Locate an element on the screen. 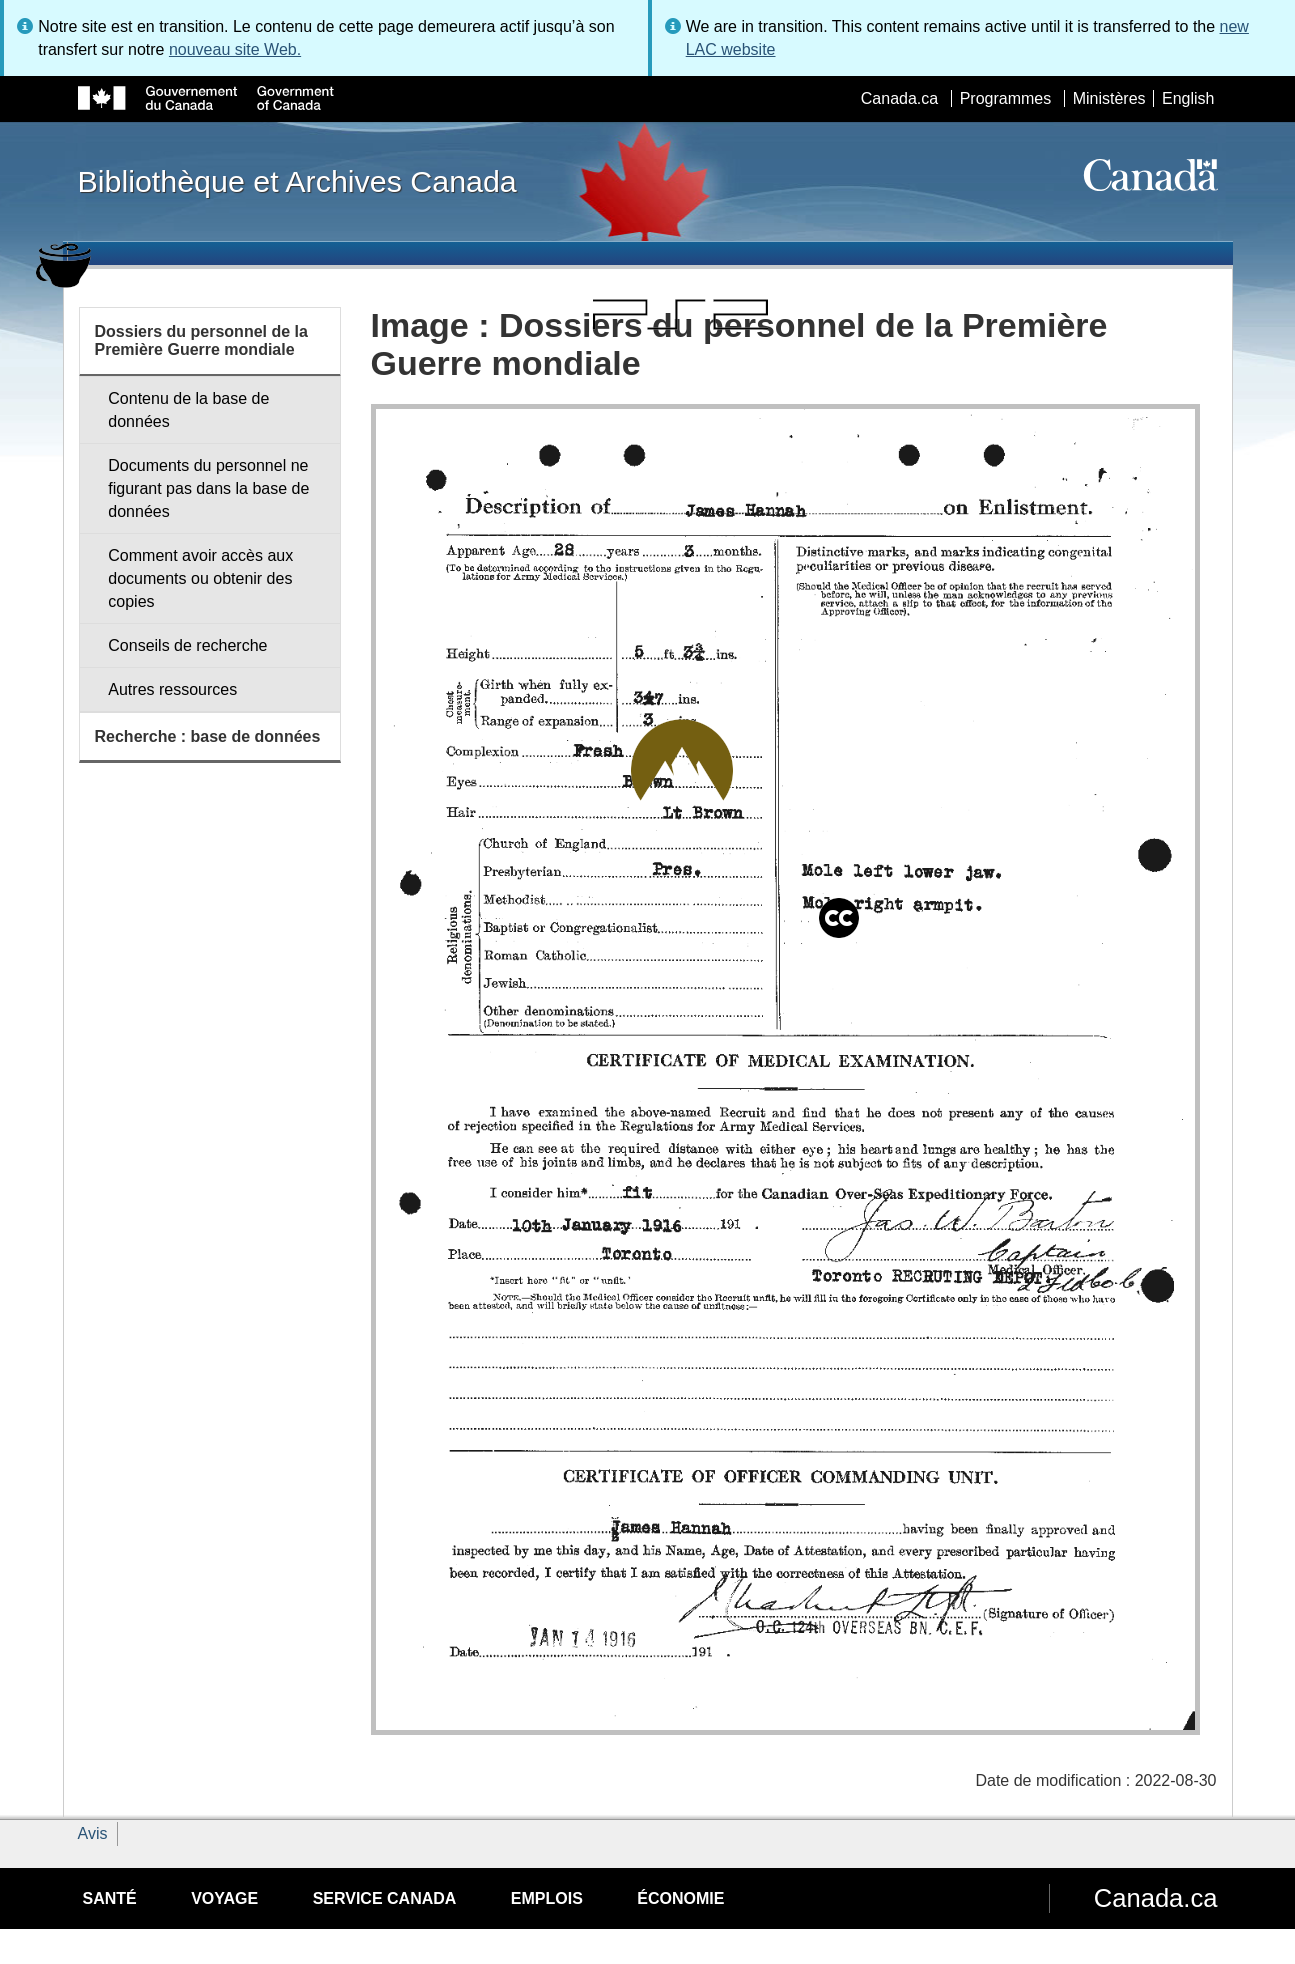  playstation 2 brand logo is located at coordinates (680, 314).